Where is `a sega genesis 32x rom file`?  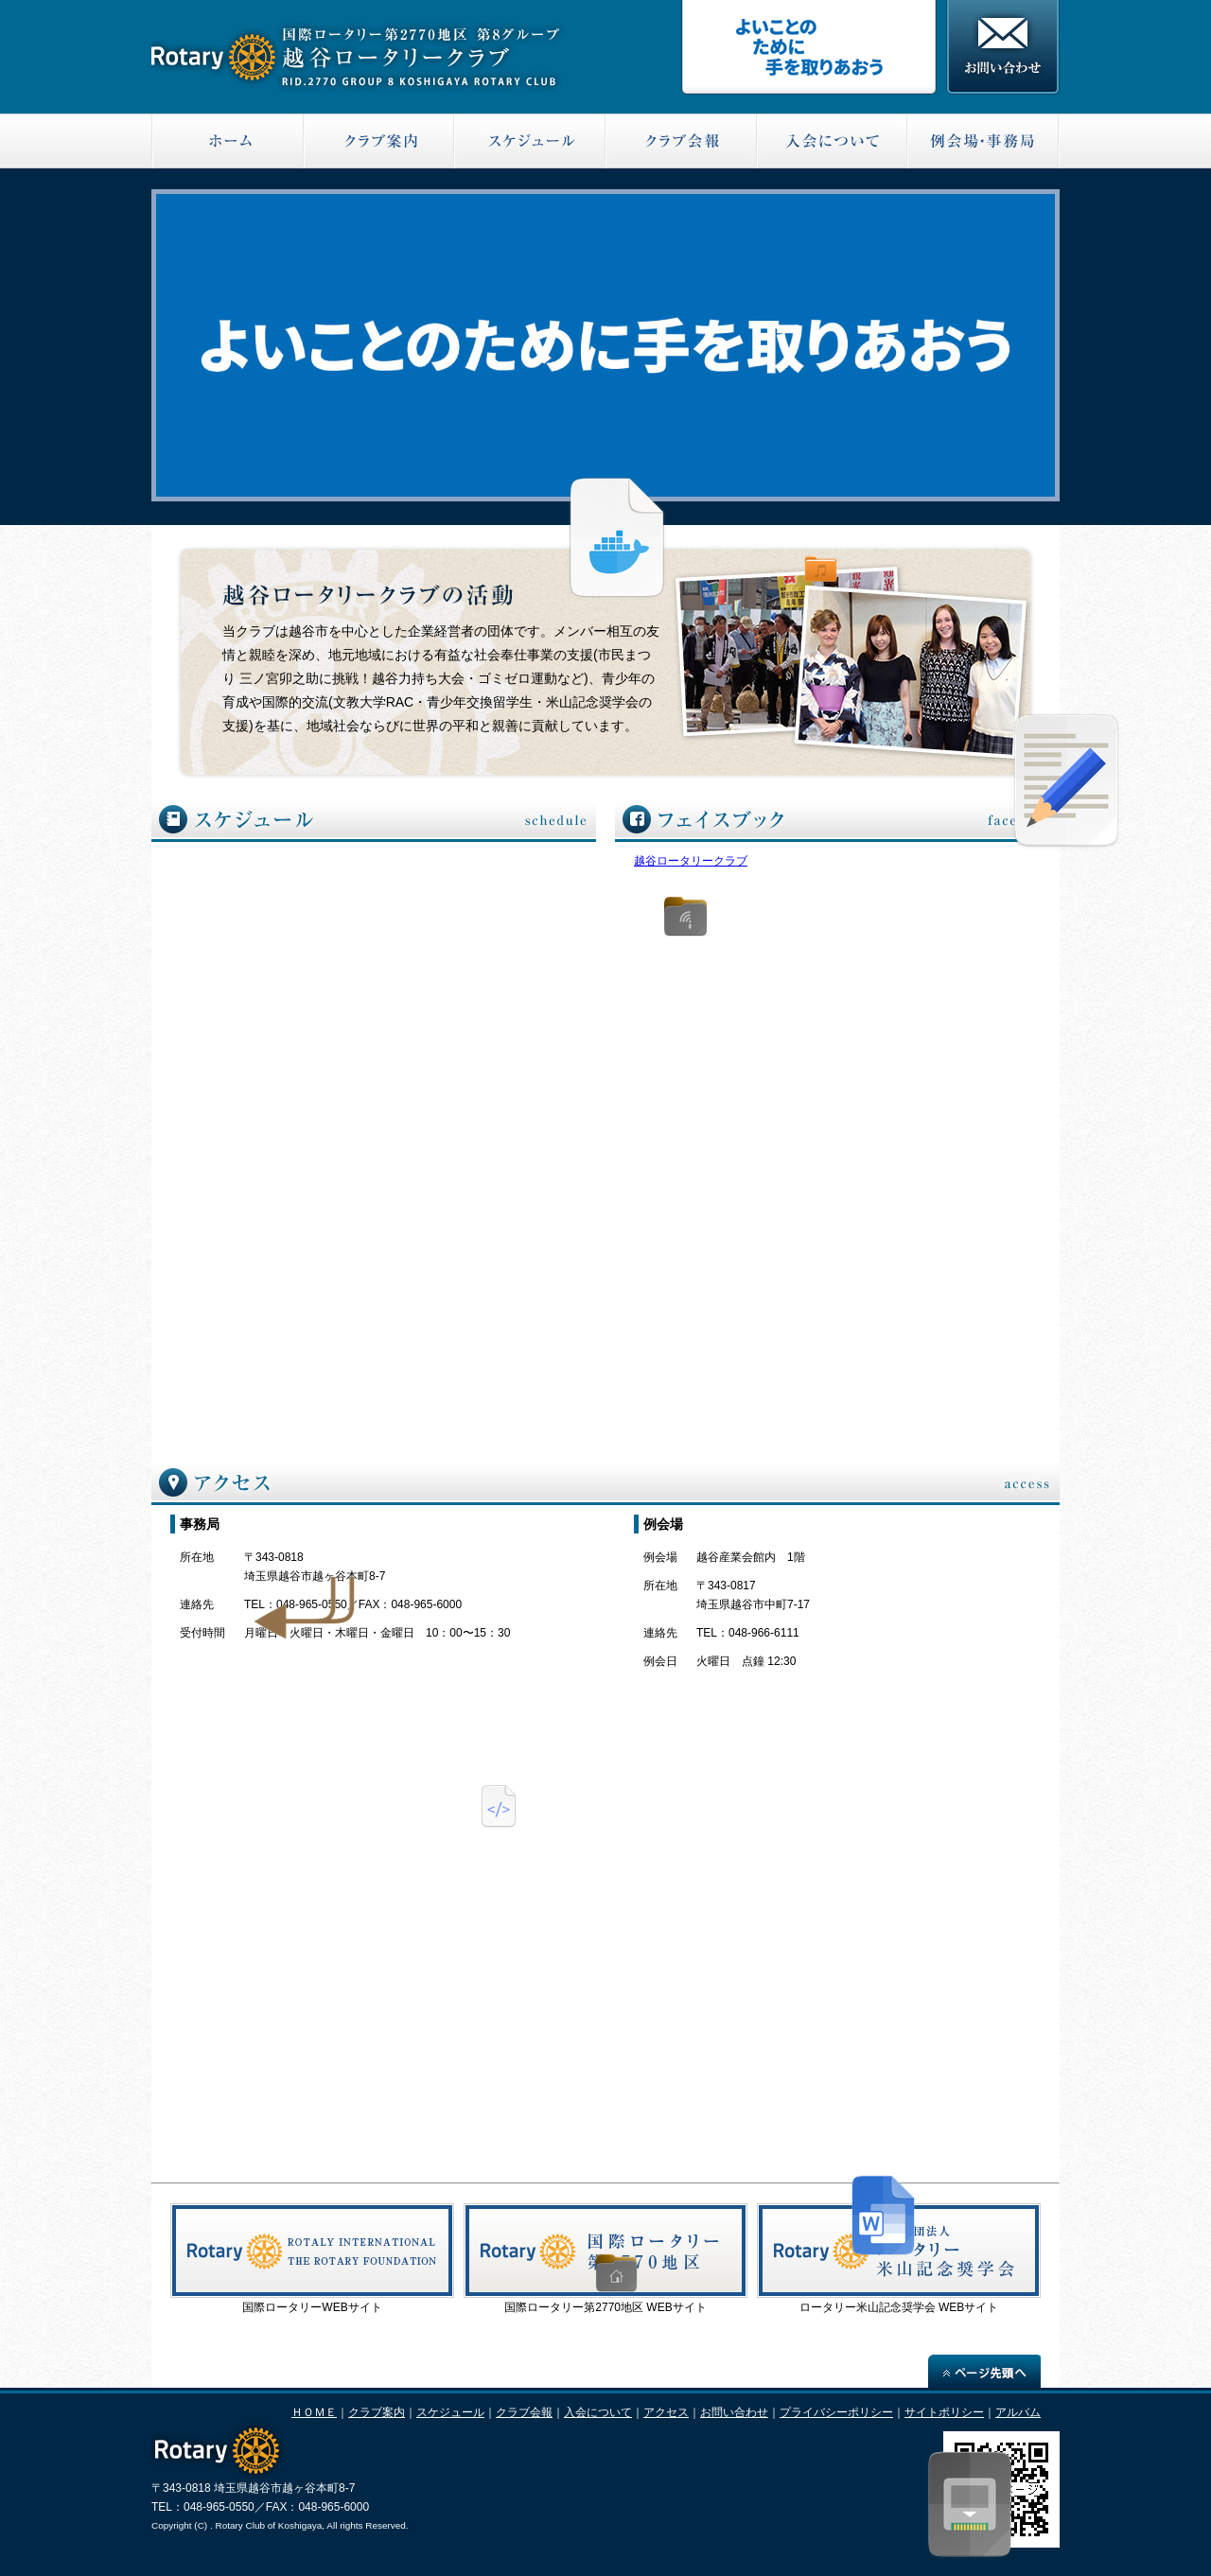 a sega genesis 32x rom file is located at coordinates (970, 2504).